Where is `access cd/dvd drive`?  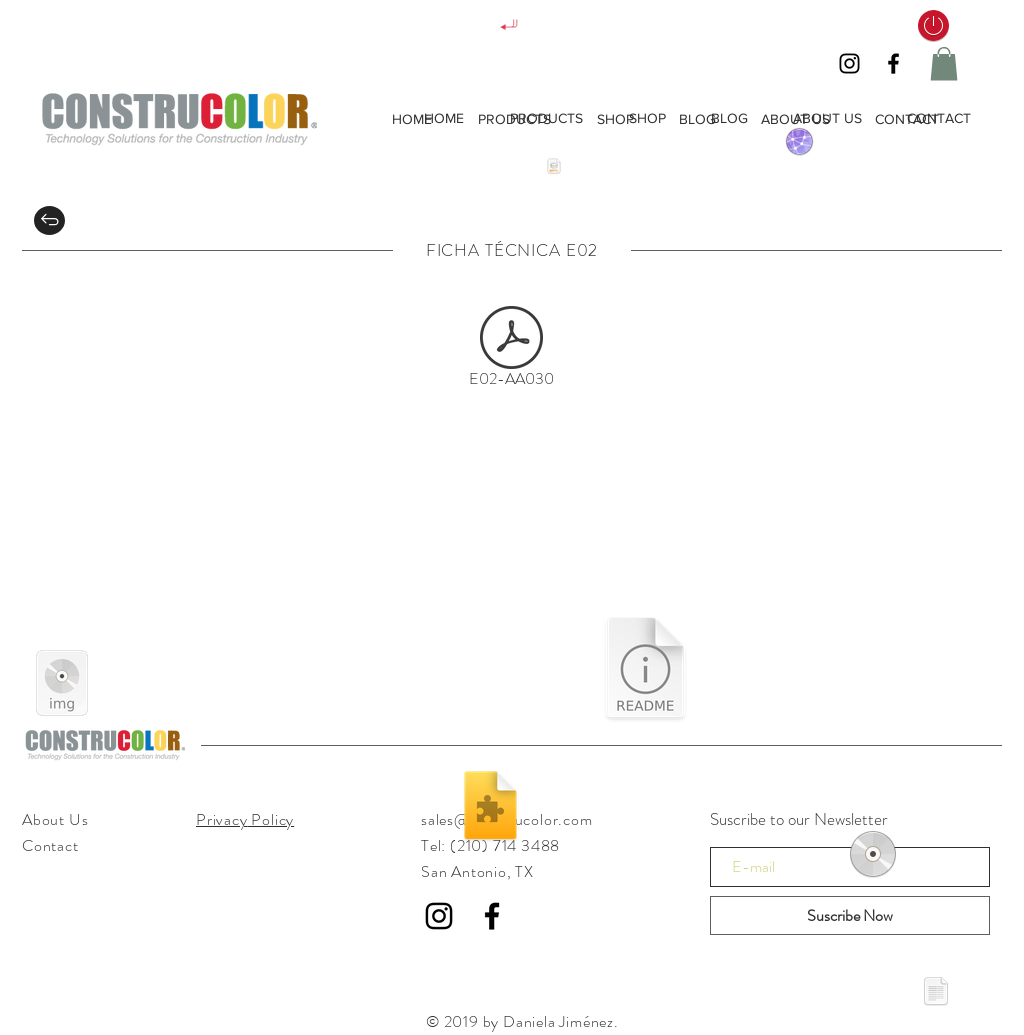
access cd/dvd drive is located at coordinates (873, 854).